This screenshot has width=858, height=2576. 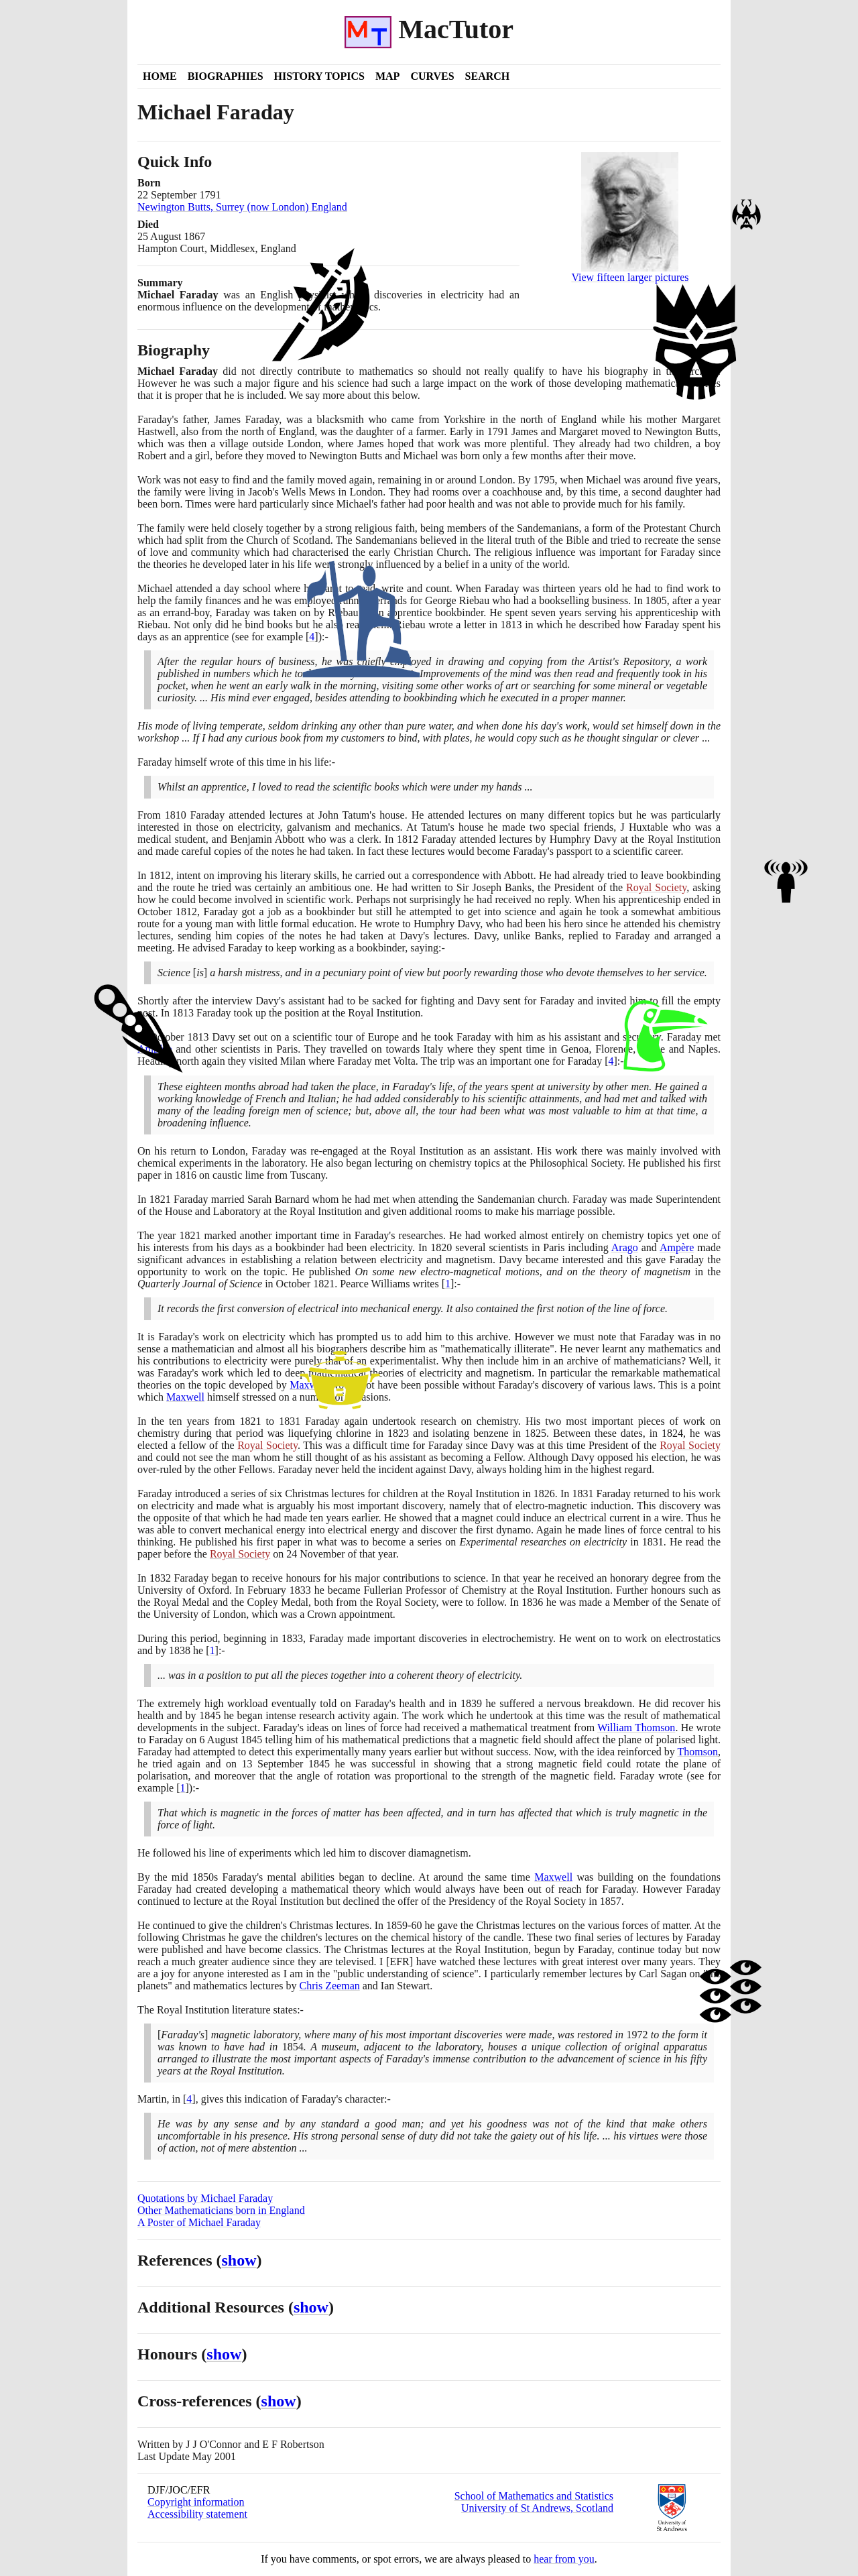 What do you see at coordinates (340, 1374) in the screenshot?
I see `access rice cooker settings or controls` at bounding box center [340, 1374].